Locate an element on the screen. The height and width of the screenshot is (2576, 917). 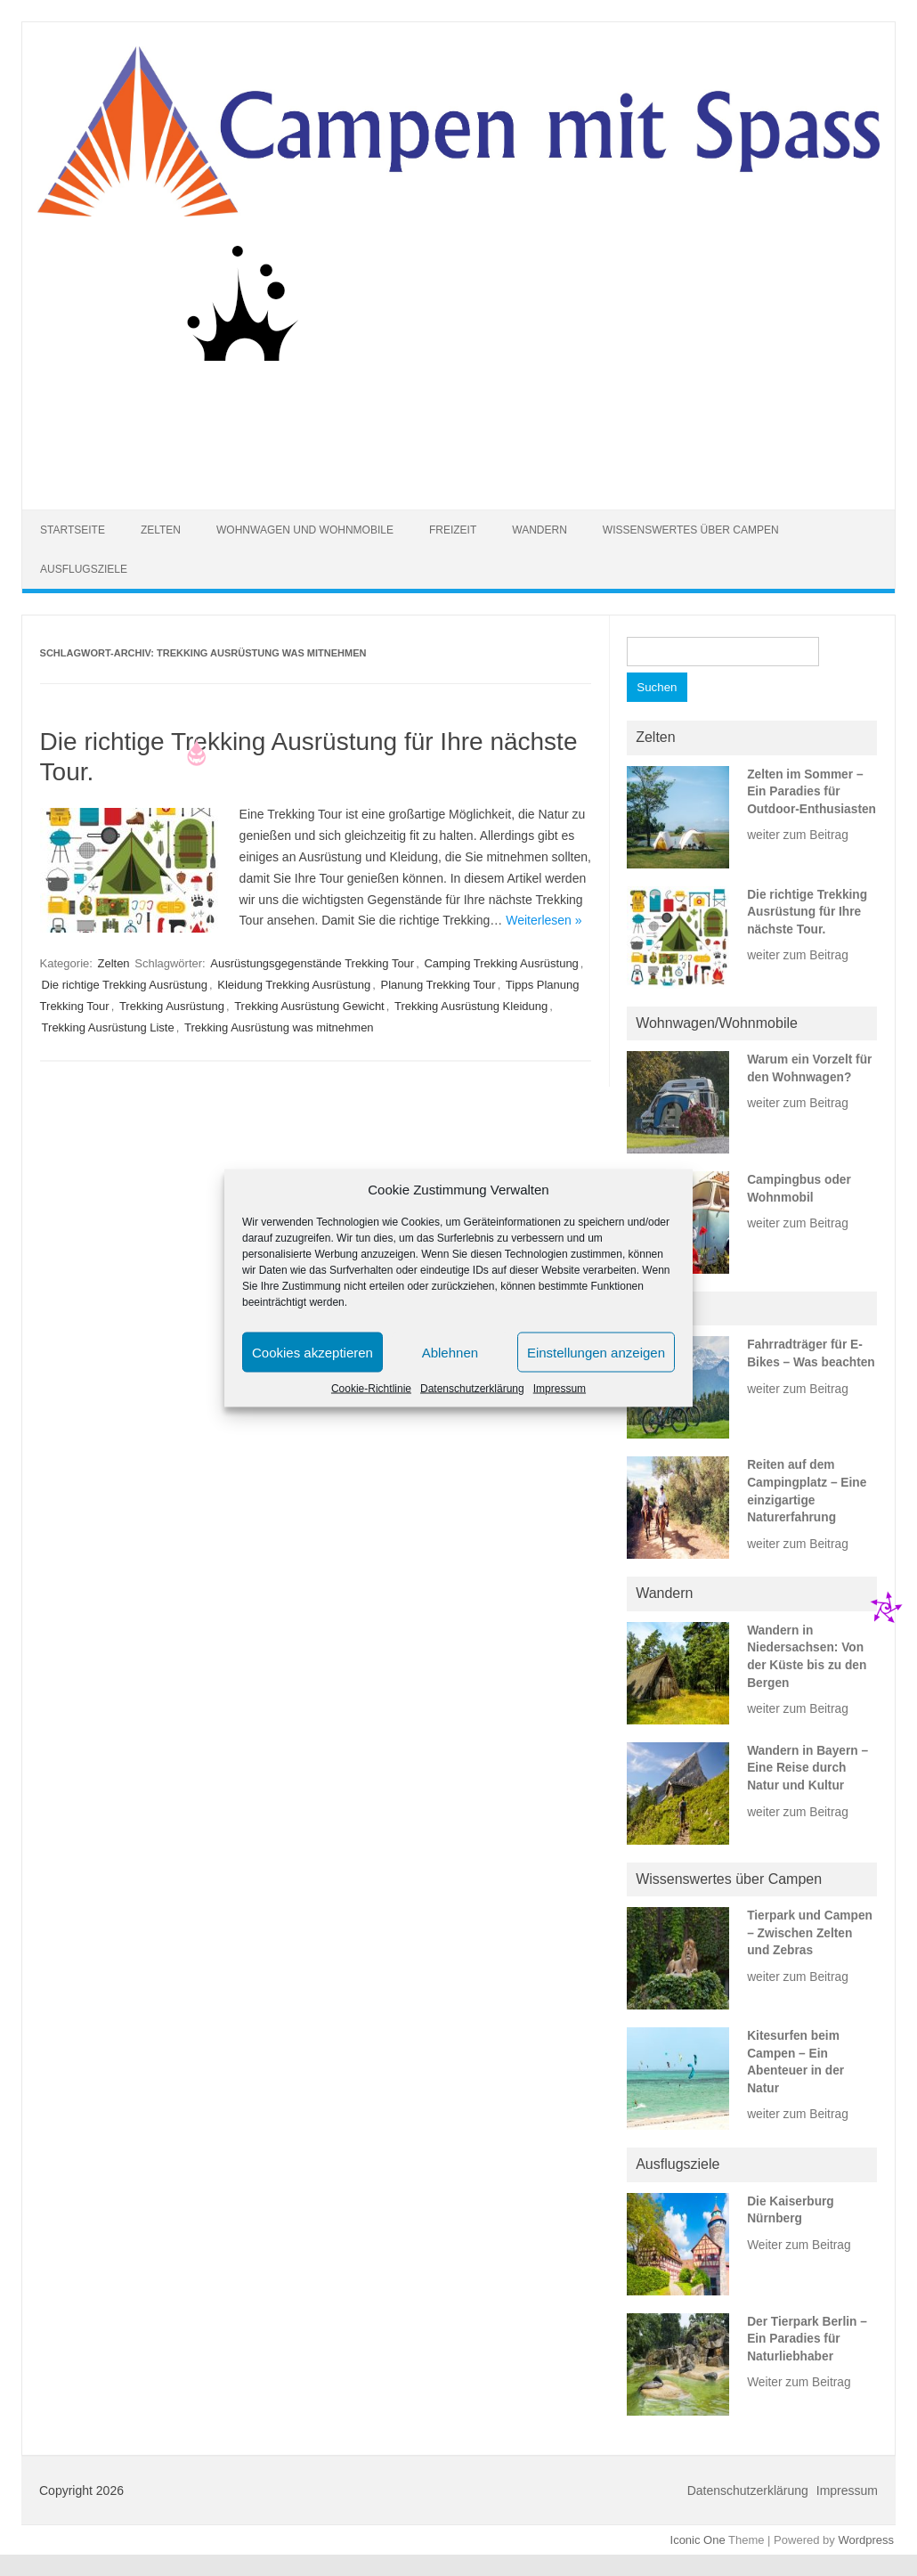
indicates chaos or randomness effect is located at coordinates (886, 1607).